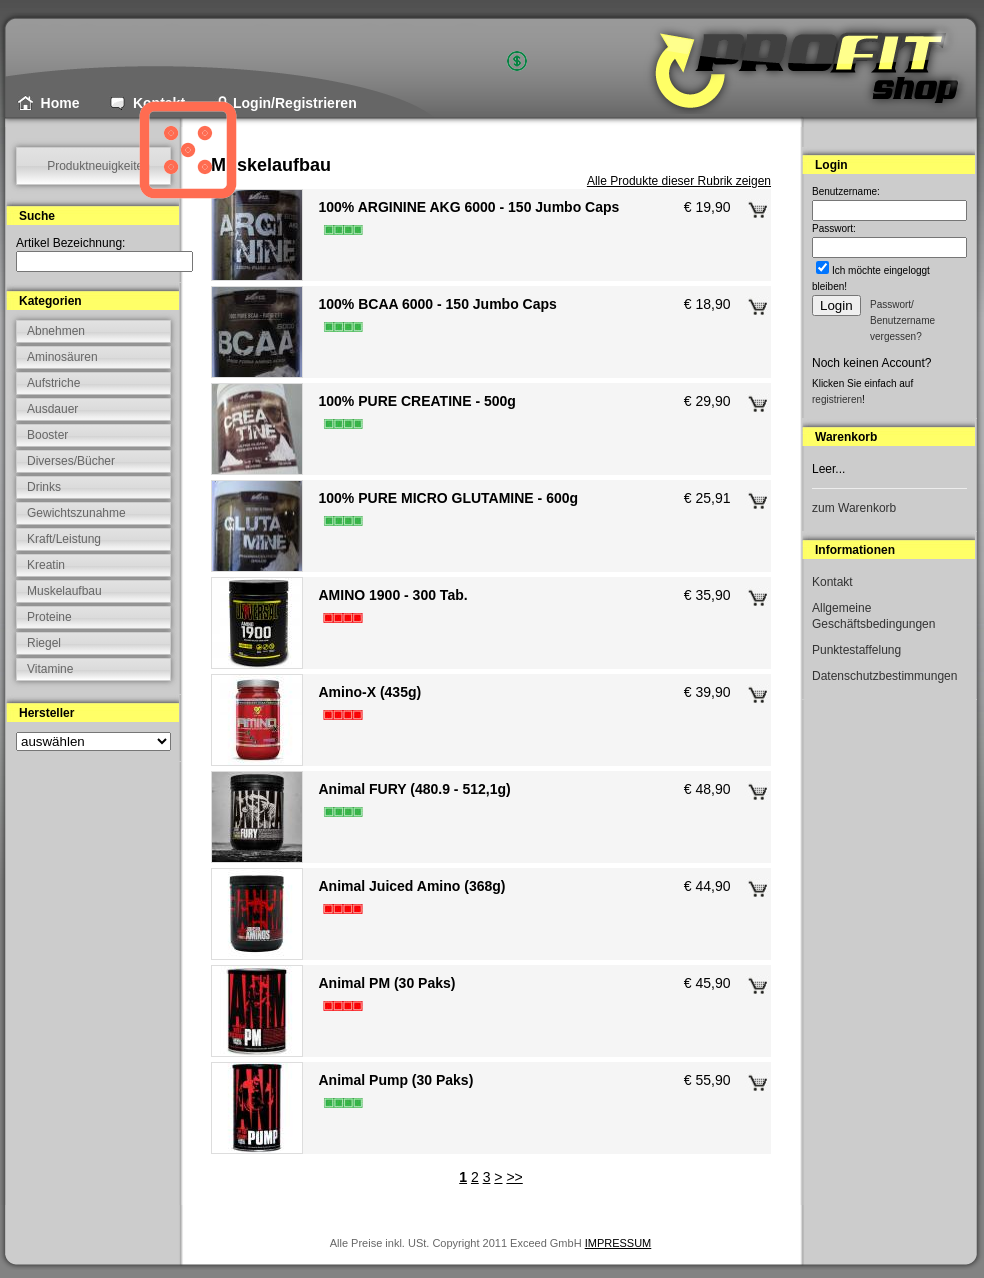 The image size is (984, 1278). What do you see at coordinates (188, 150) in the screenshot?
I see `randomize or shuffle content` at bounding box center [188, 150].